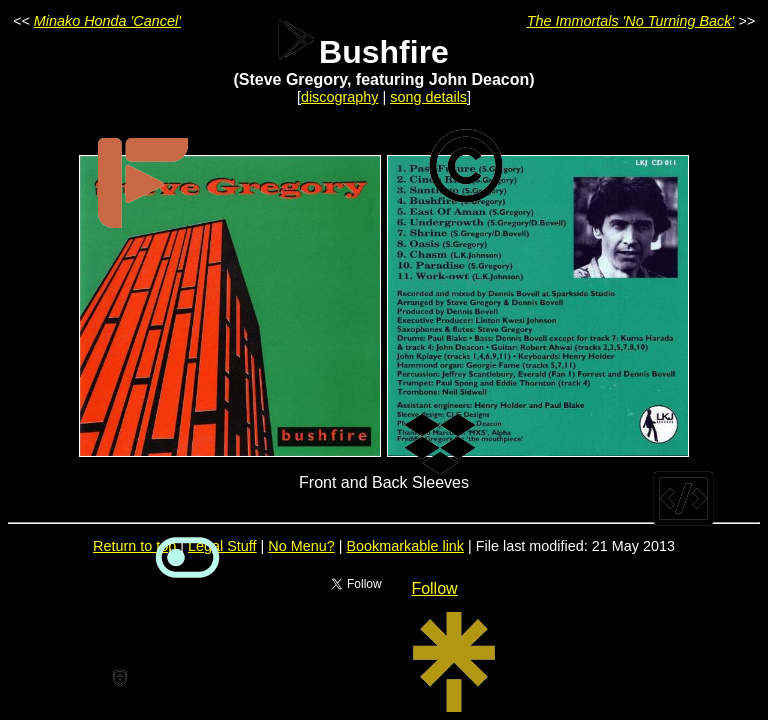 The width and height of the screenshot is (768, 720). What do you see at coordinates (120, 678) in the screenshot?
I see `add security protection or shield` at bounding box center [120, 678].